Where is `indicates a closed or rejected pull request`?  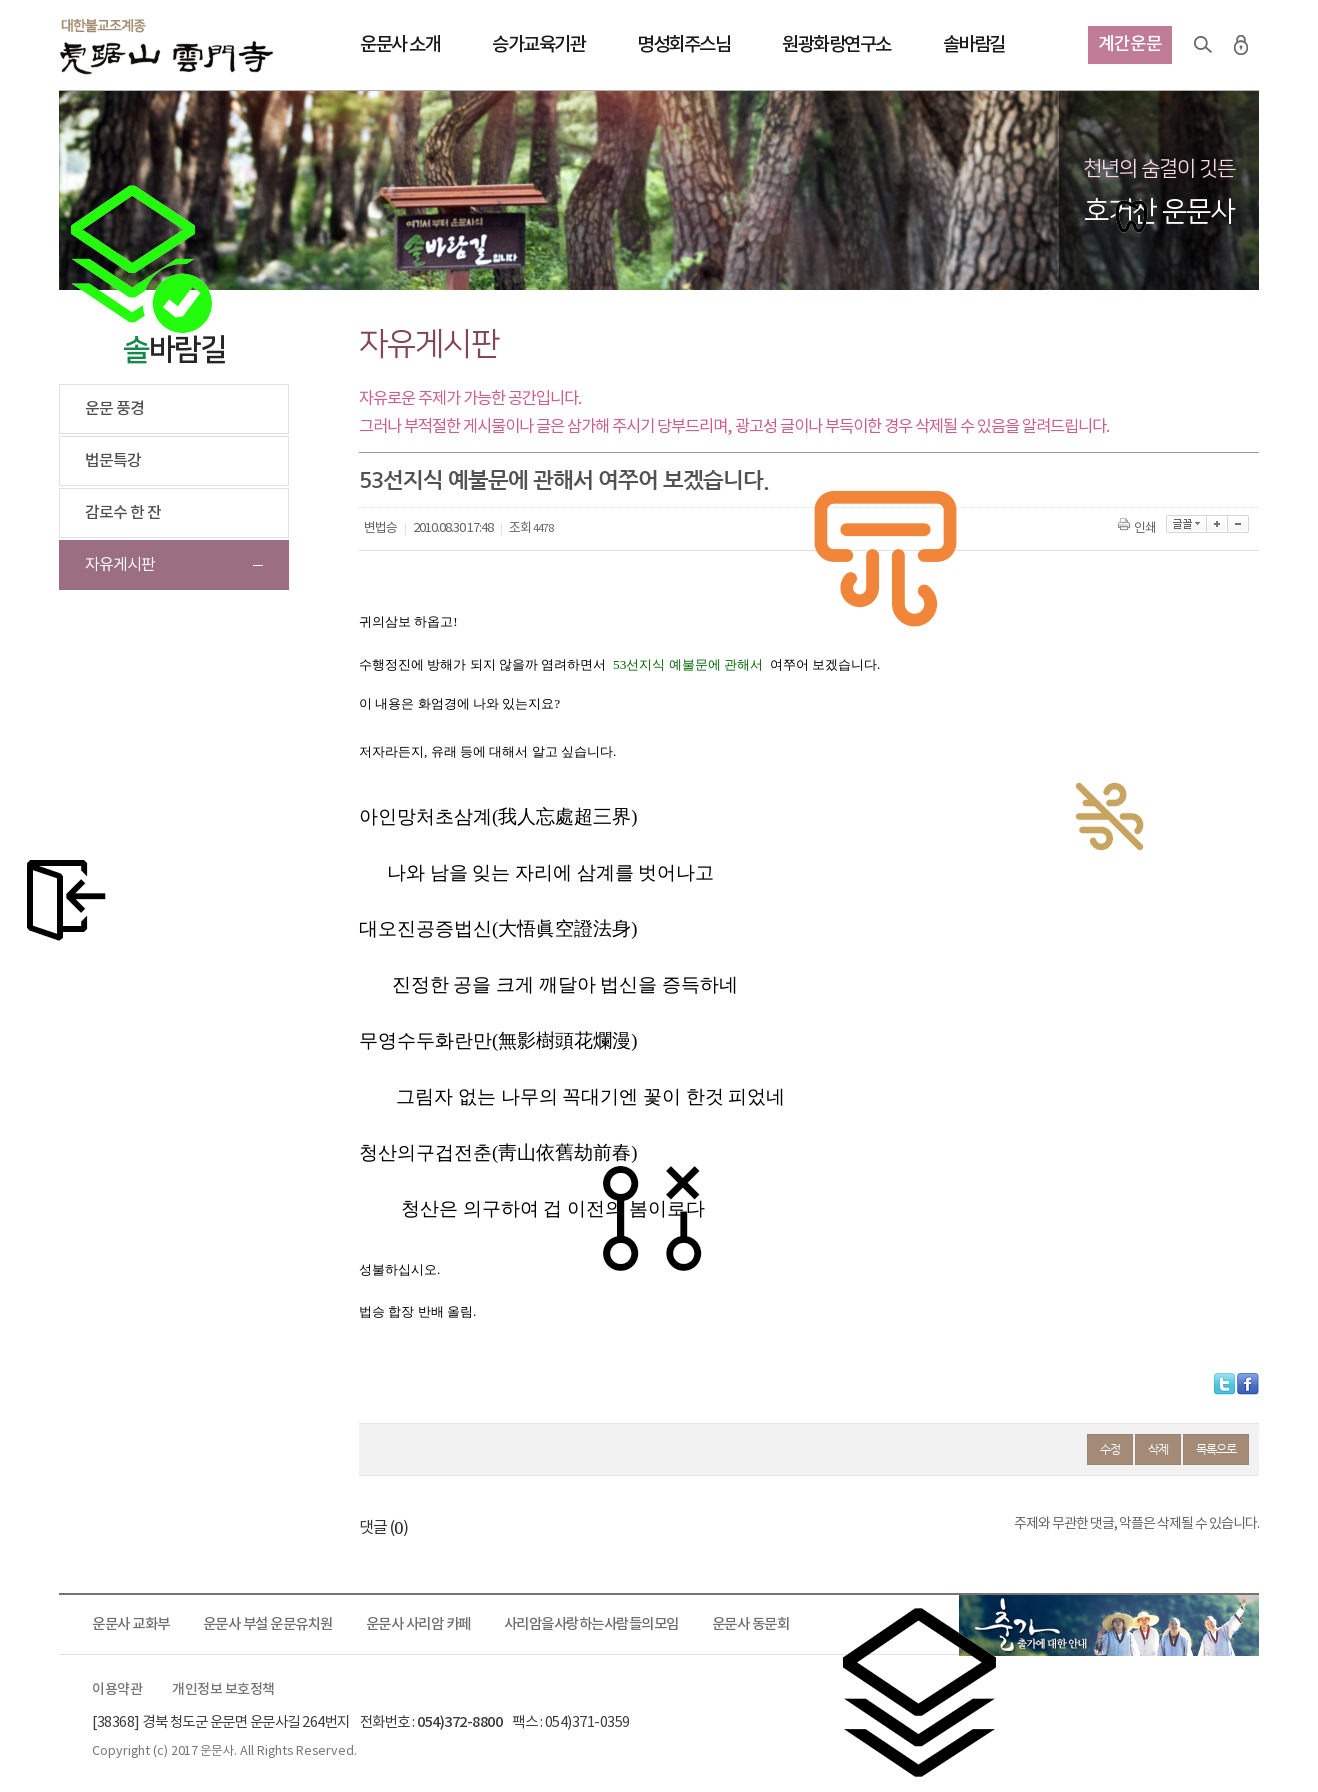
indicates a closed or rejected pull request is located at coordinates (652, 1215).